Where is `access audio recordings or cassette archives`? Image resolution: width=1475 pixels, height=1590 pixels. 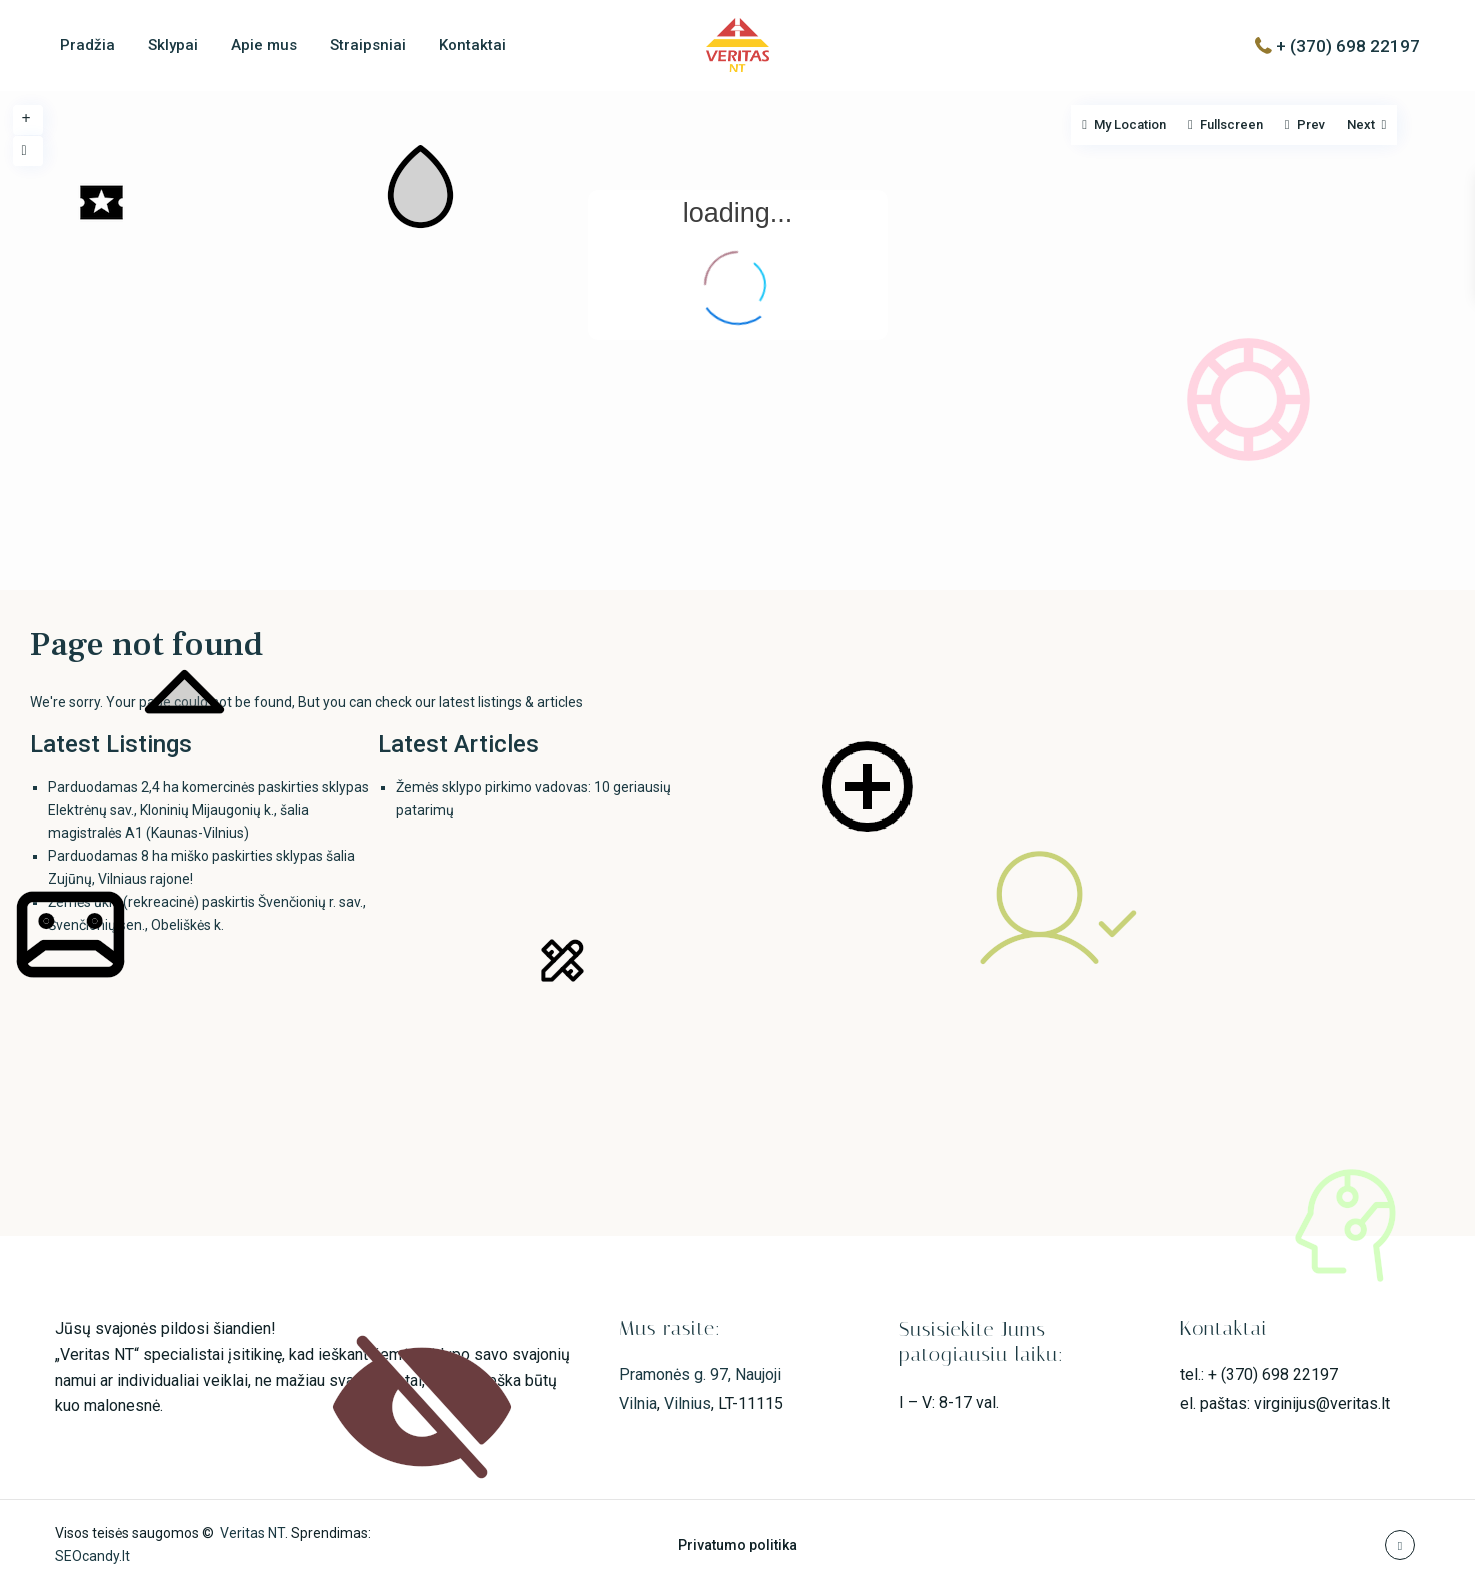 access audio recordings or cassette archives is located at coordinates (70, 934).